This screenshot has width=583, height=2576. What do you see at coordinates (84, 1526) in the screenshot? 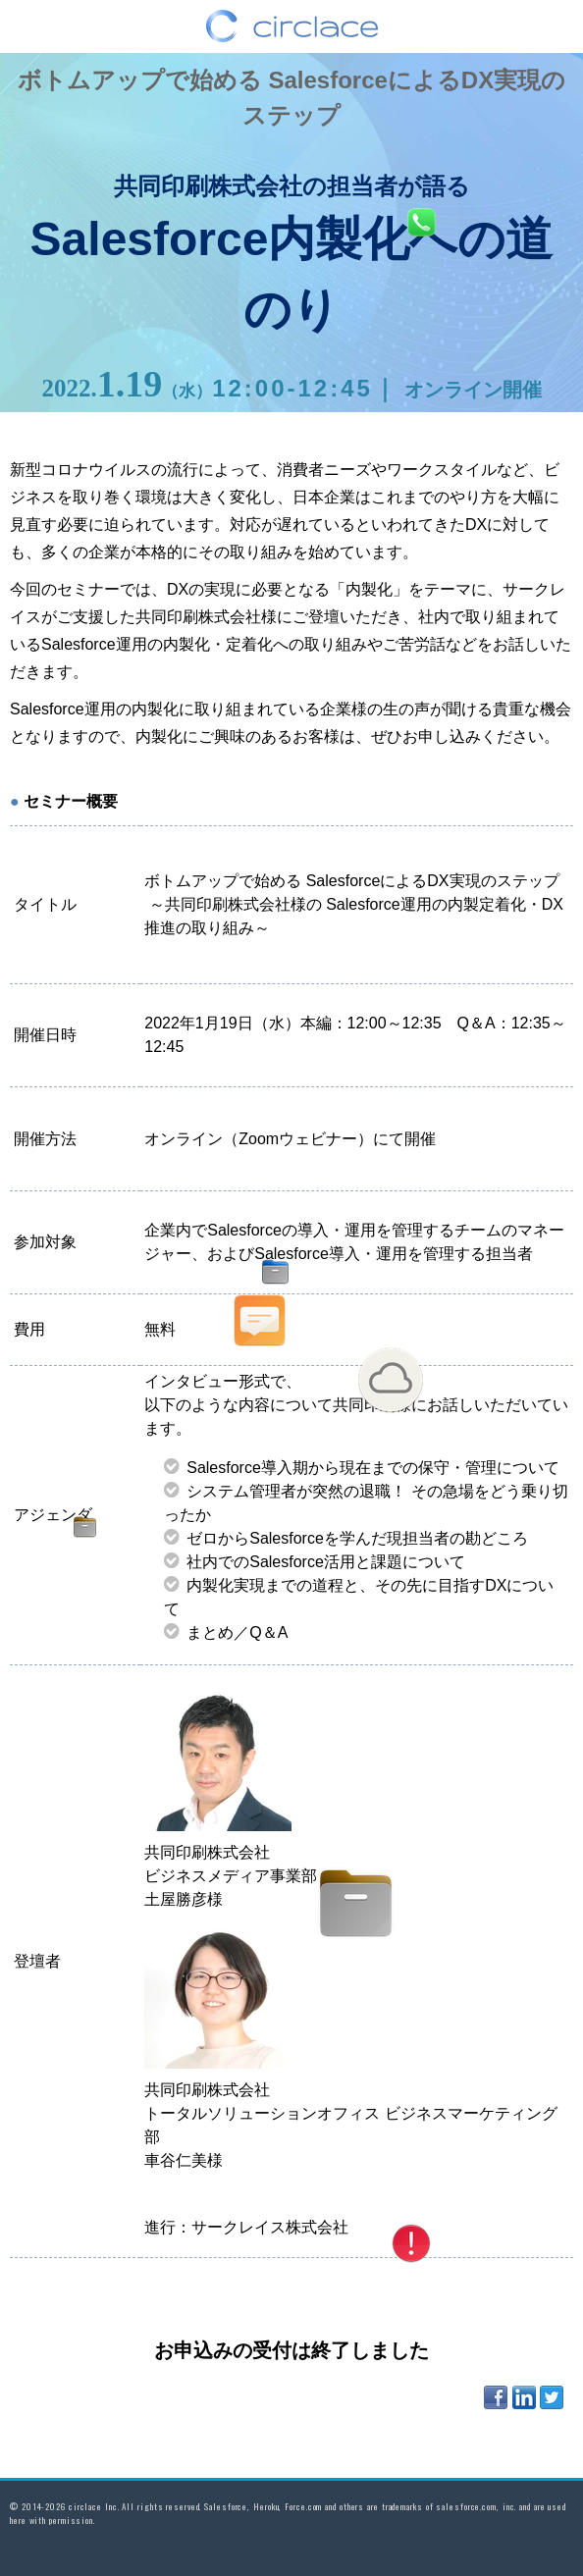
I see `open file manager application` at bounding box center [84, 1526].